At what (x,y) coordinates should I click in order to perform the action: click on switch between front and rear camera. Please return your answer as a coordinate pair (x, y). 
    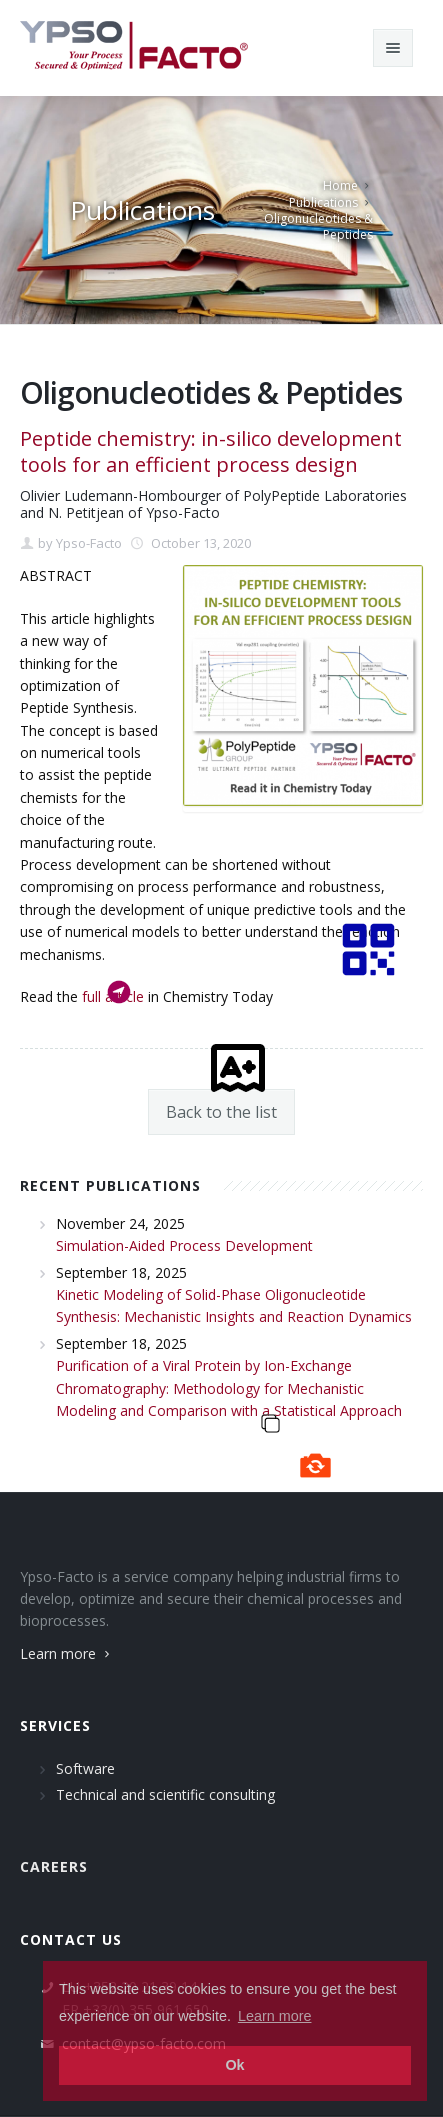
    Looking at the image, I should click on (315, 1465).